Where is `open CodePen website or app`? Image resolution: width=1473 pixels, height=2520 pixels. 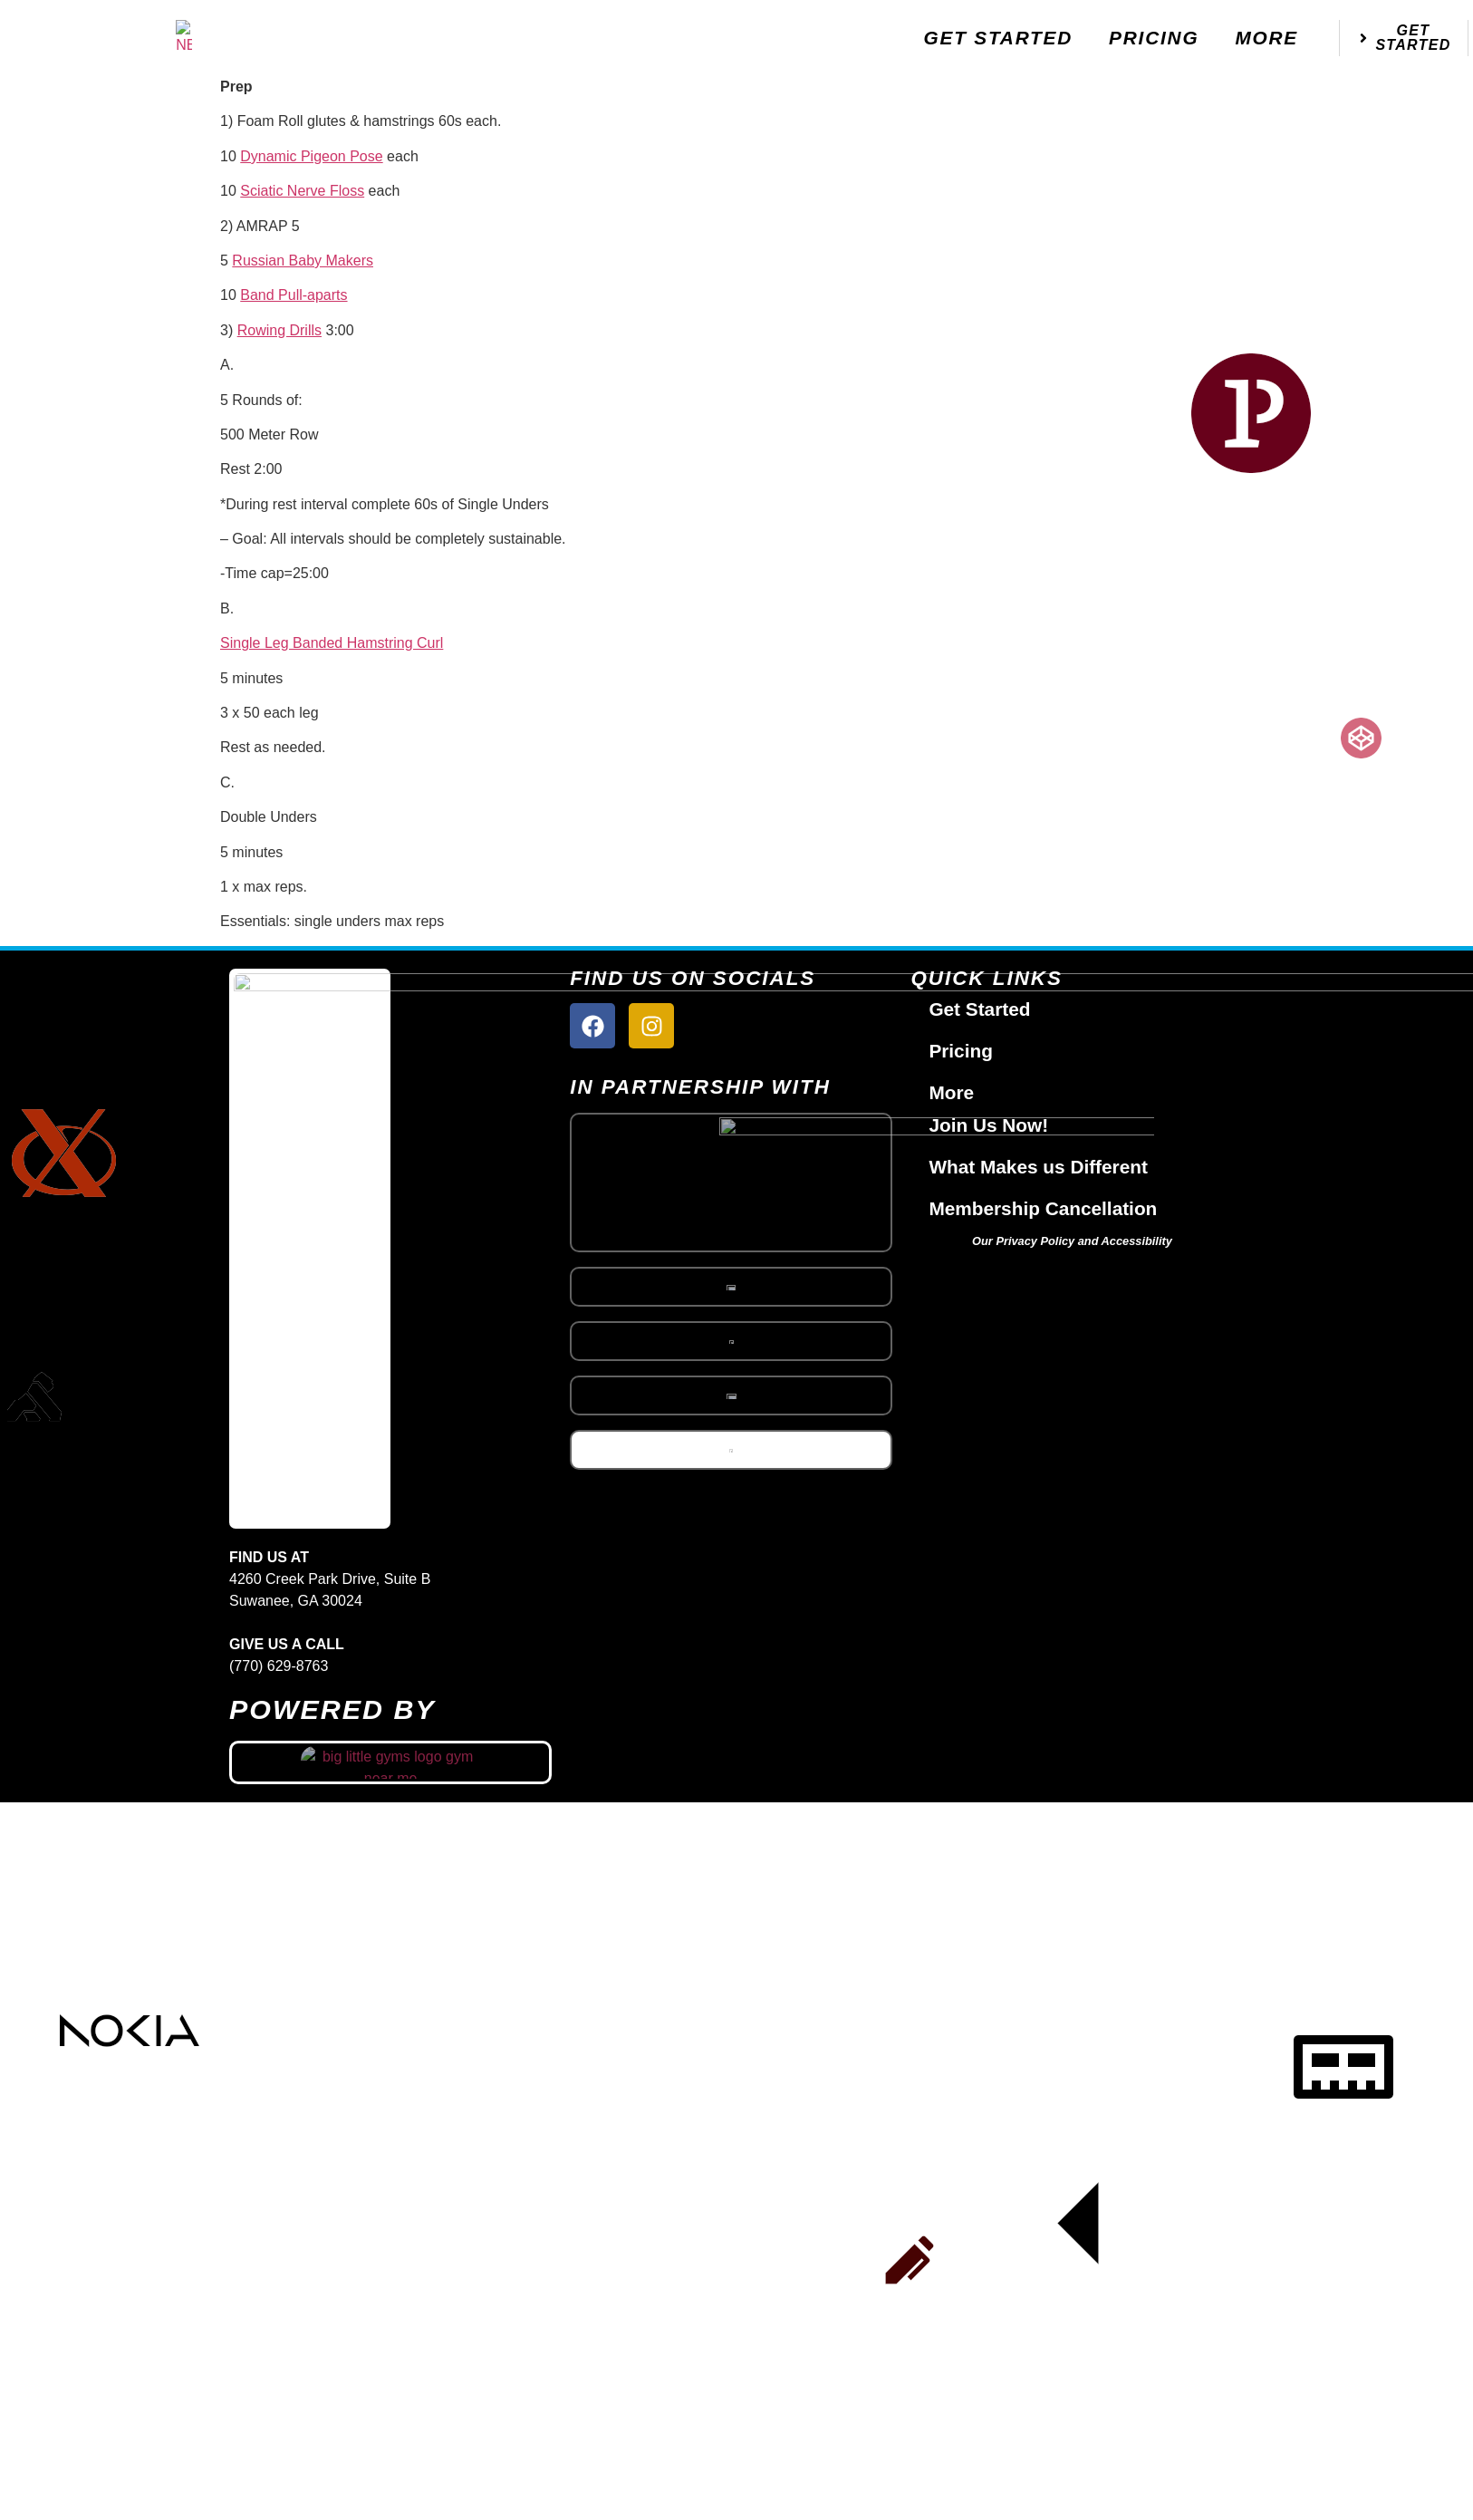
open CodePen website or app is located at coordinates (1361, 738).